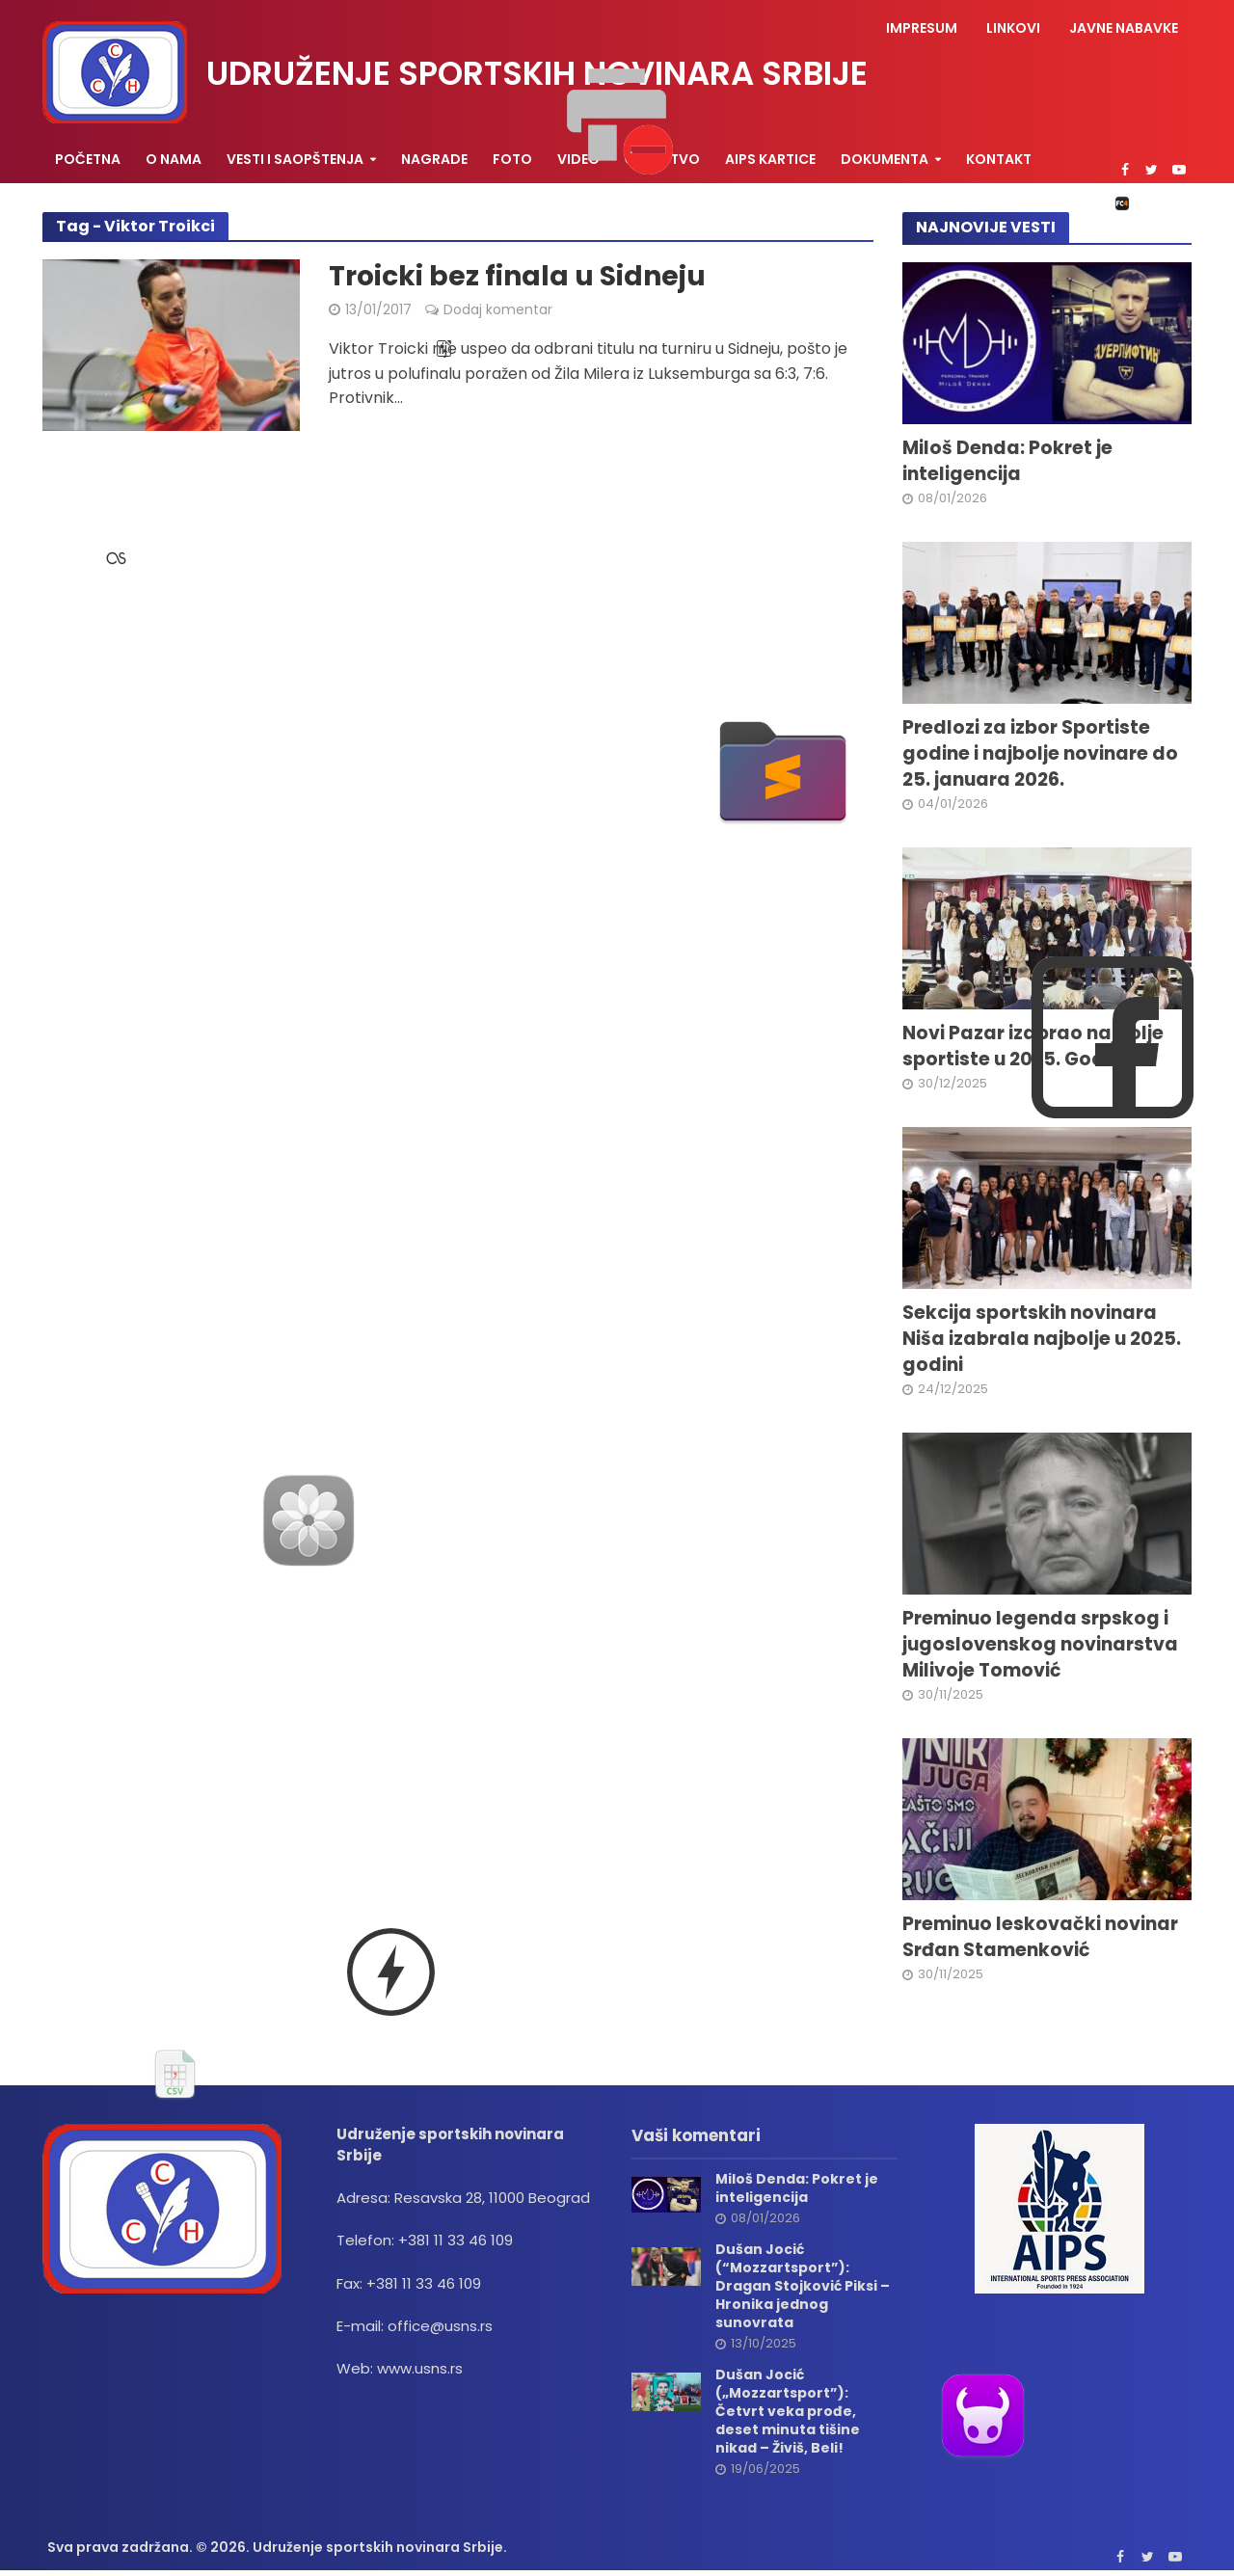 The width and height of the screenshot is (1234, 2576). Describe the element at coordinates (616, 118) in the screenshot. I see `indicates a printer error or malfunction` at that location.